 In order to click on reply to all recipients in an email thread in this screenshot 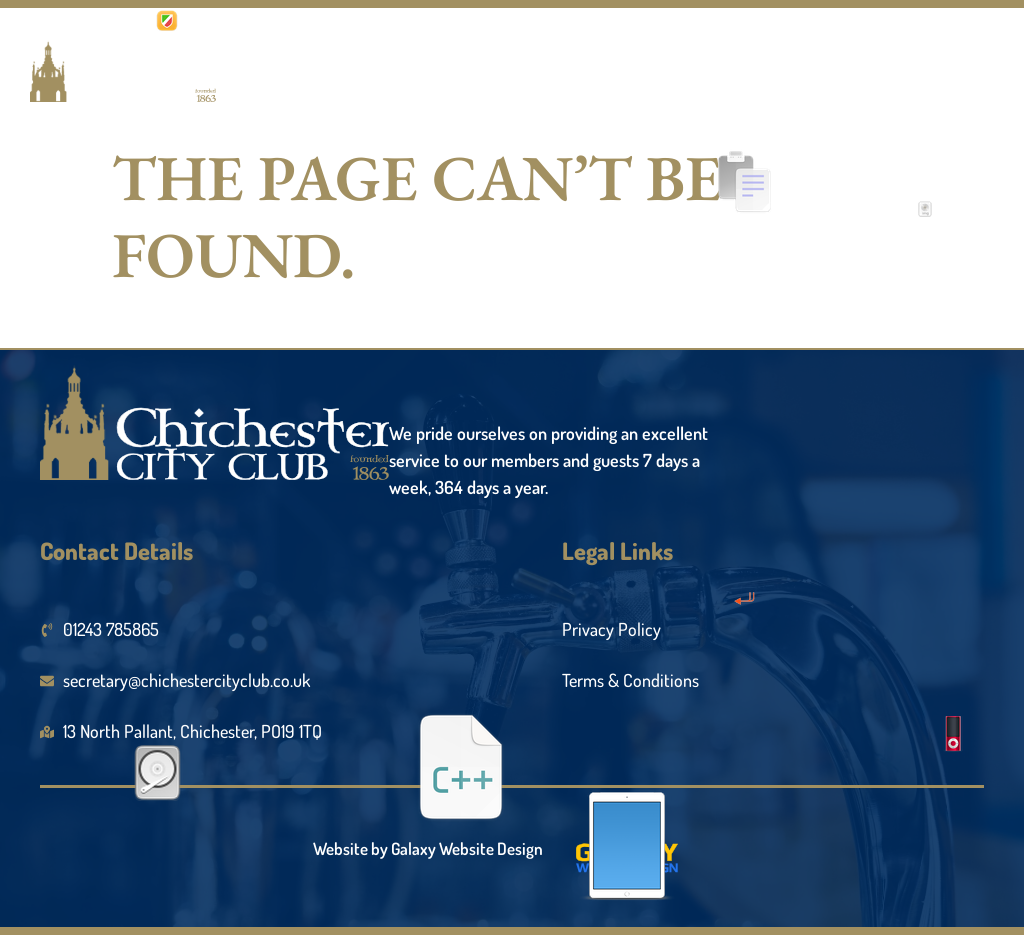, I will do `click(744, 597)`.